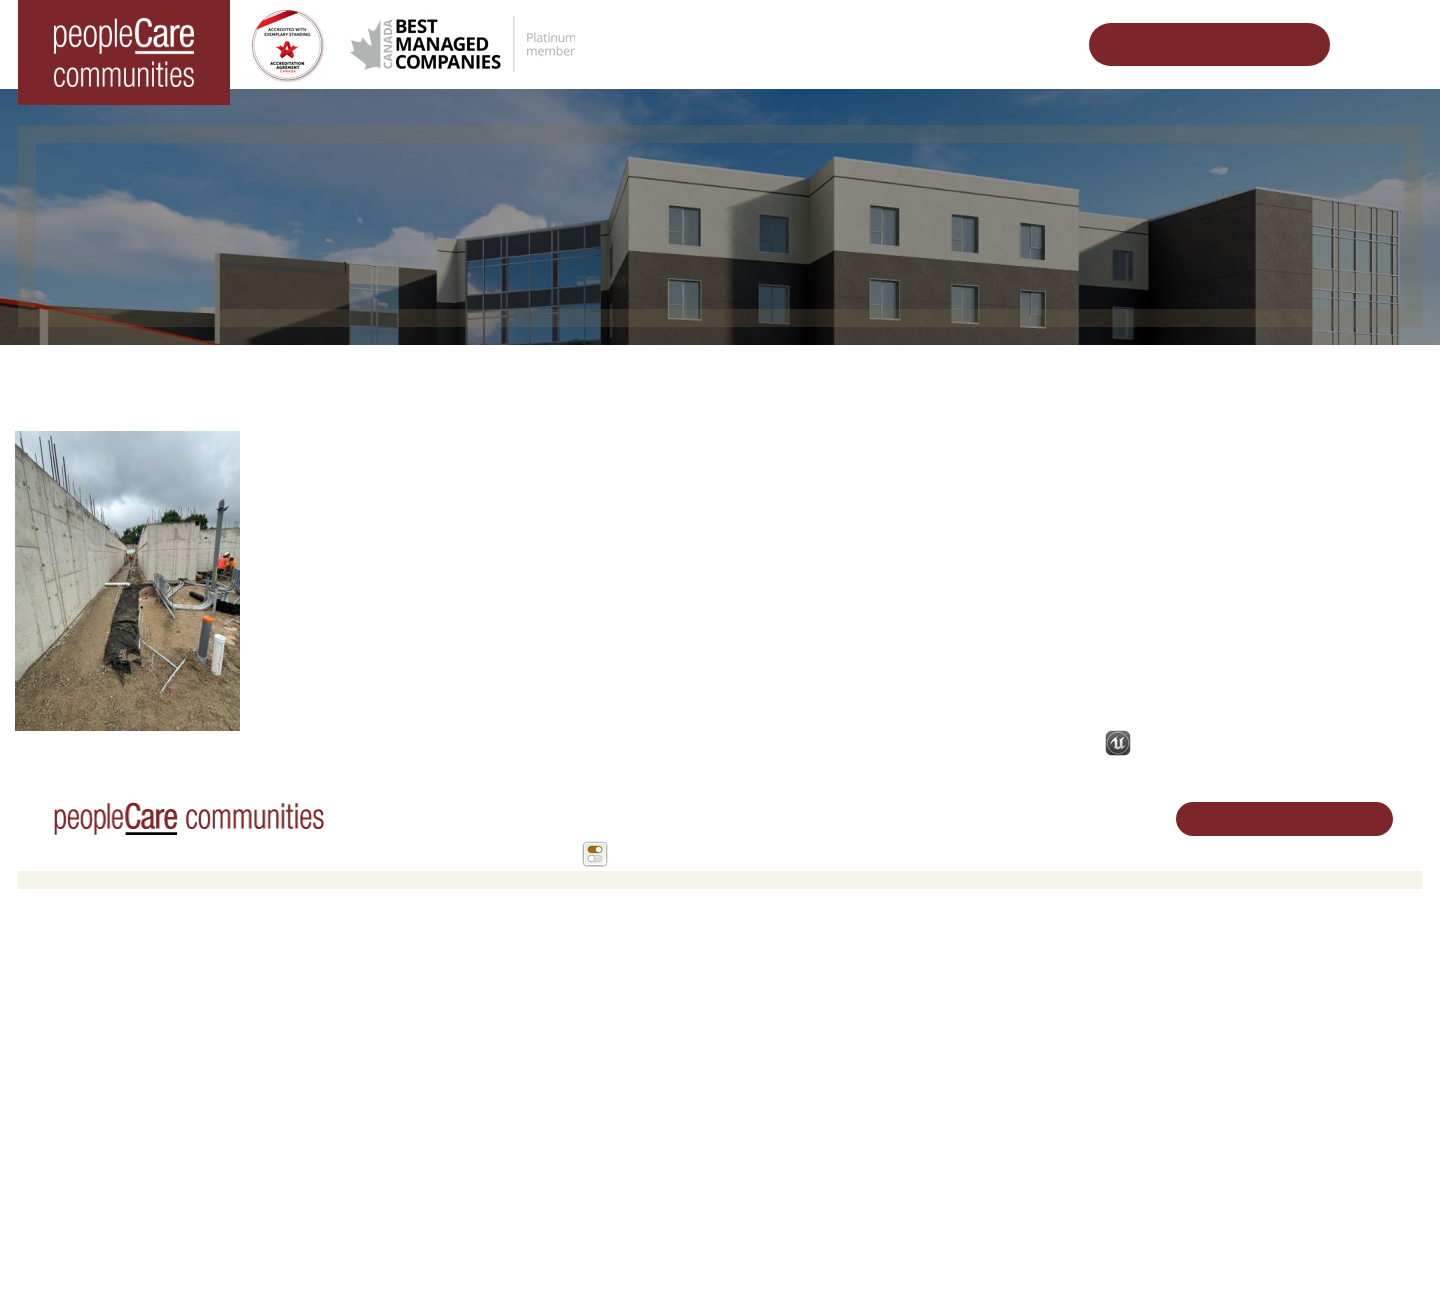 This screenshot has height=1312, width=1440. Describe the element at coordinates (595, 854) in the screenshot. I see `open unity tweak tool settings` at that location.